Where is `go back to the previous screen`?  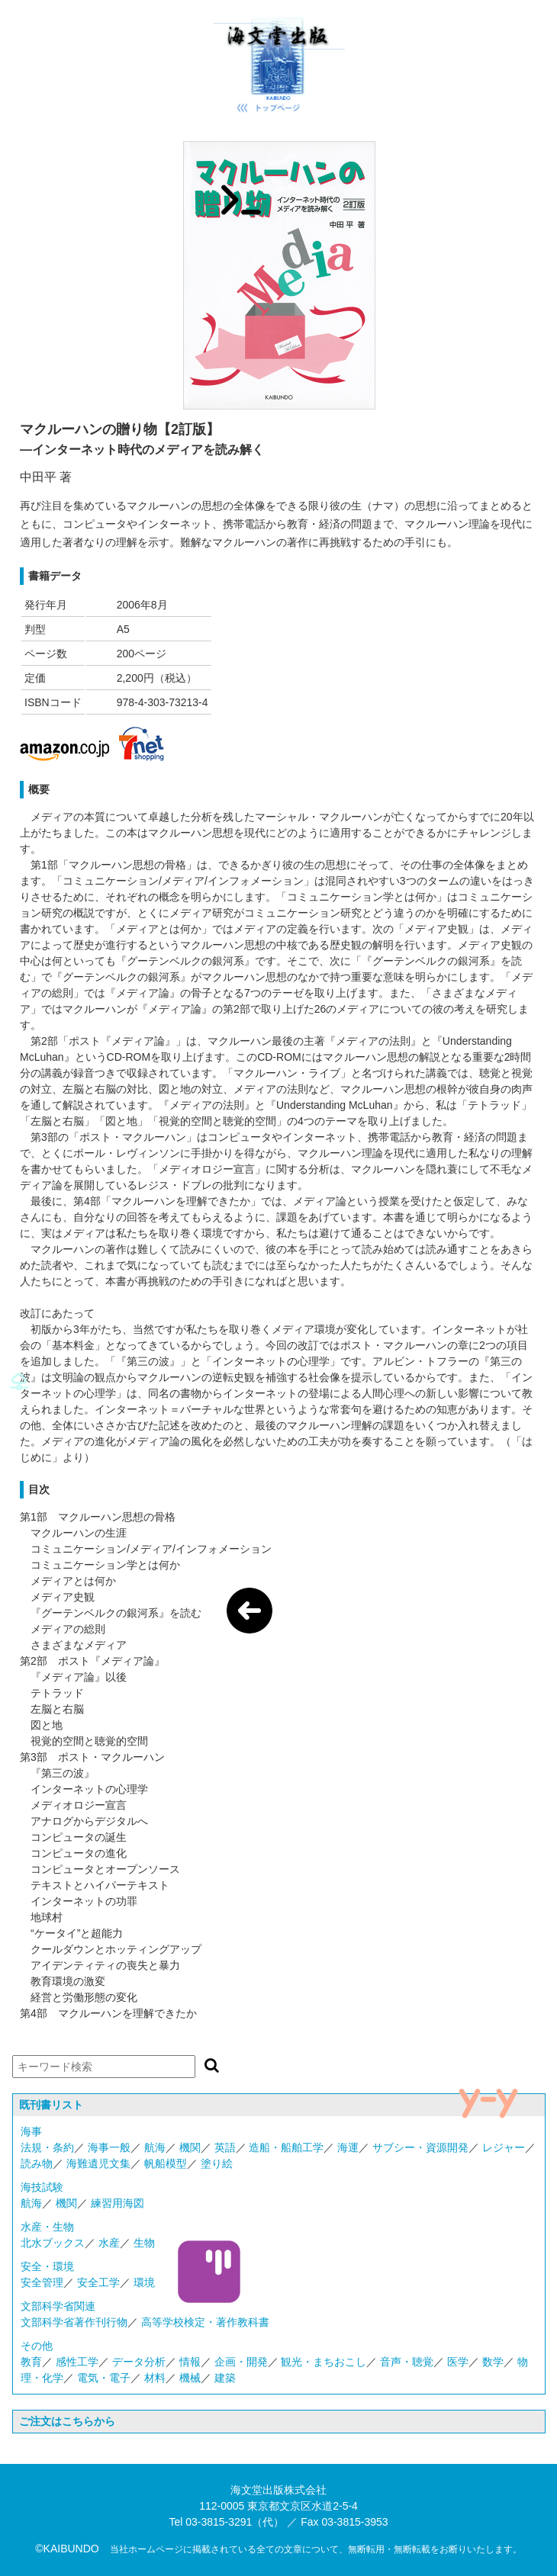 go back to the previous screen is located at coordinates (250, 1611).